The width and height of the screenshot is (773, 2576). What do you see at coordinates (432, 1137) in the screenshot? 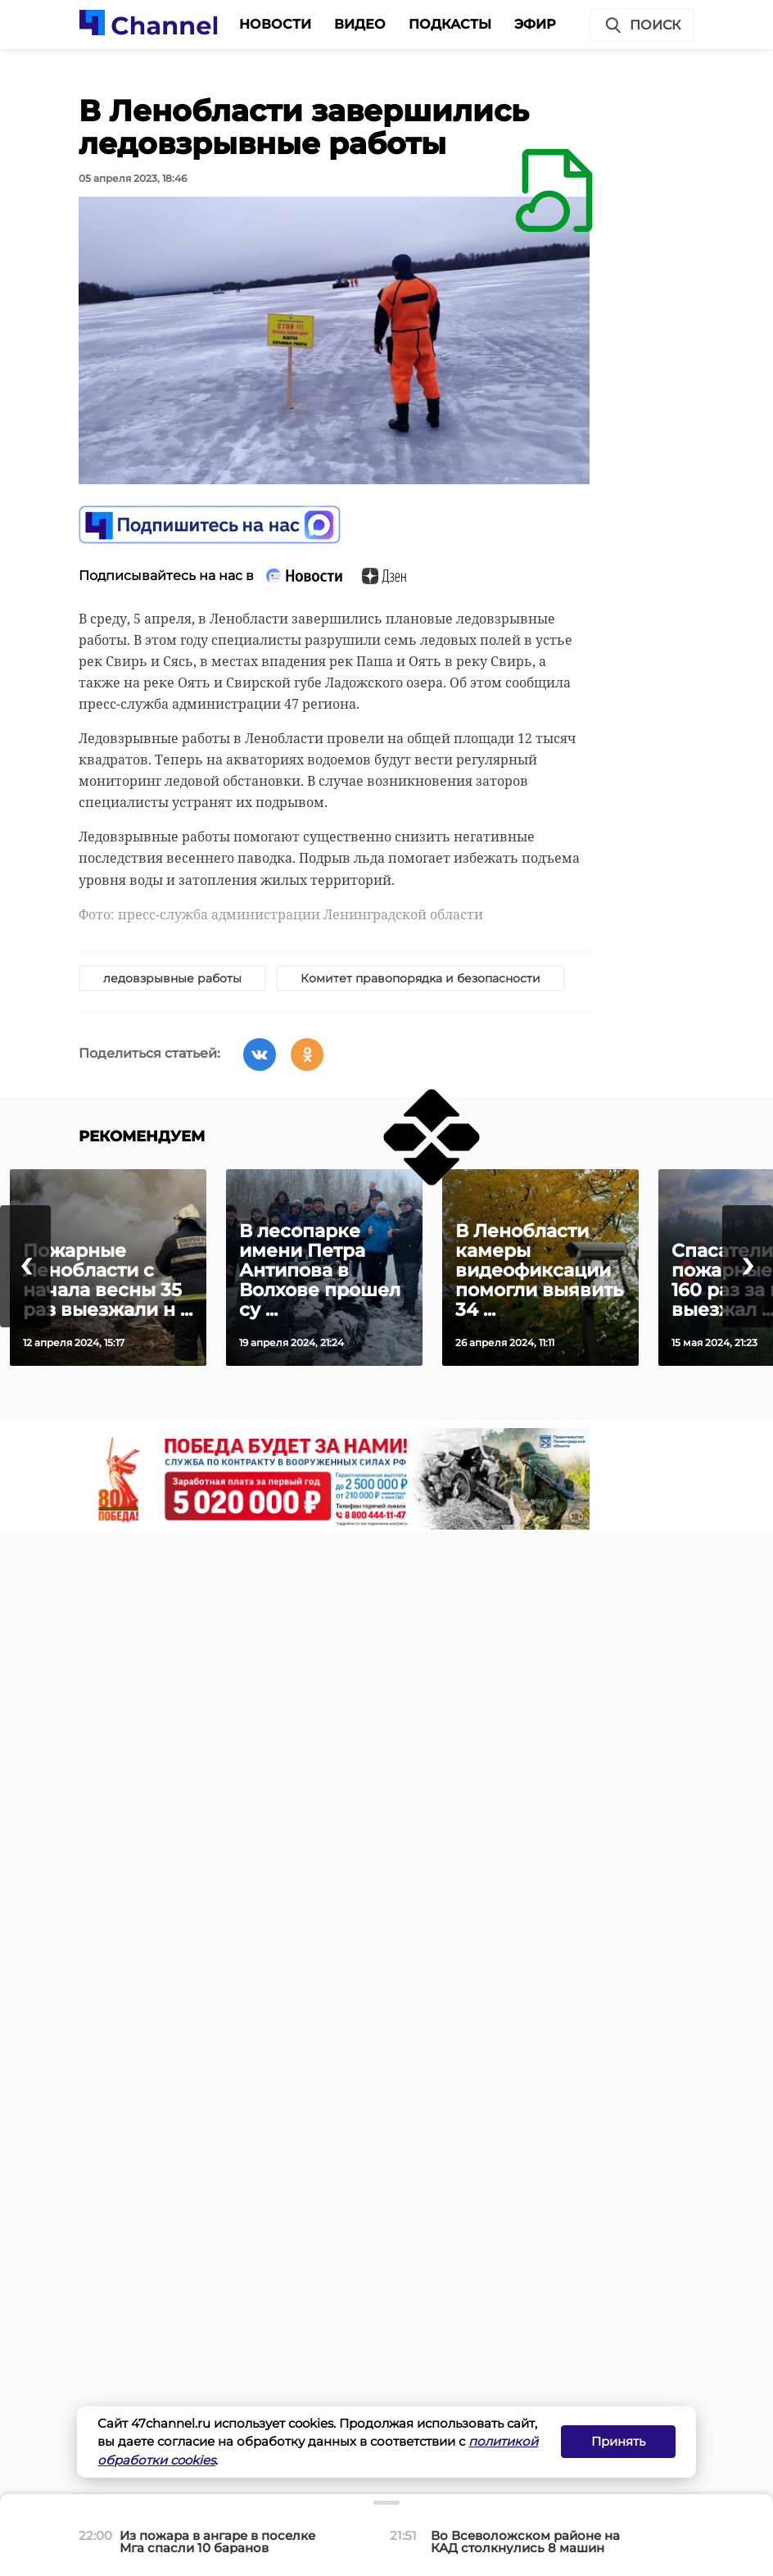
I see `pix instant payment system logo` at bounding box center [432, 1137].